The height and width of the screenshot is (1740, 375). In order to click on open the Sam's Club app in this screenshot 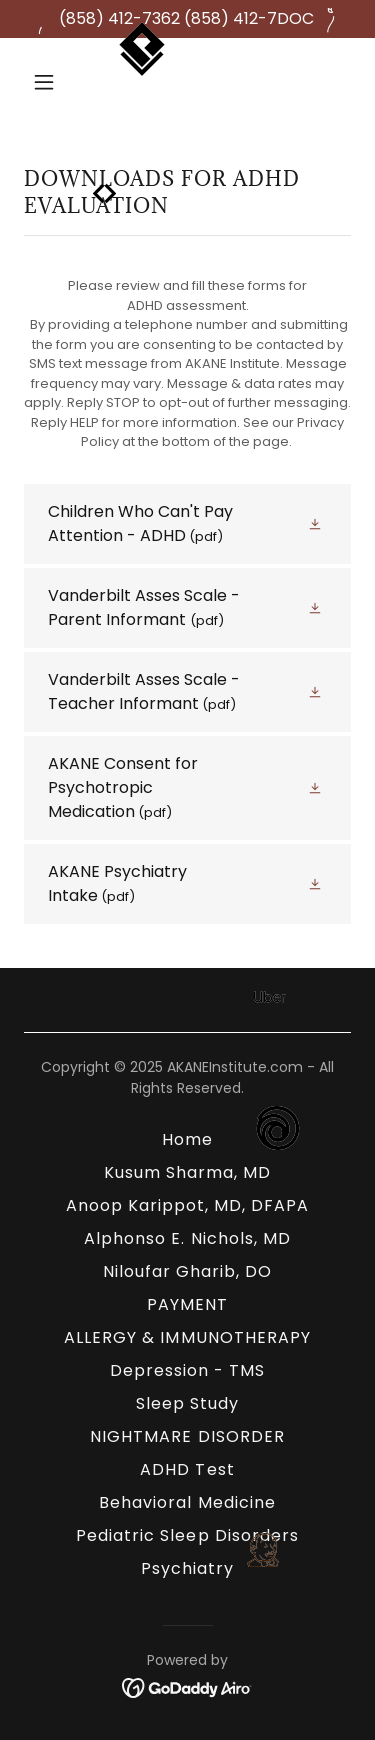, I will do `click(104, 193)`.